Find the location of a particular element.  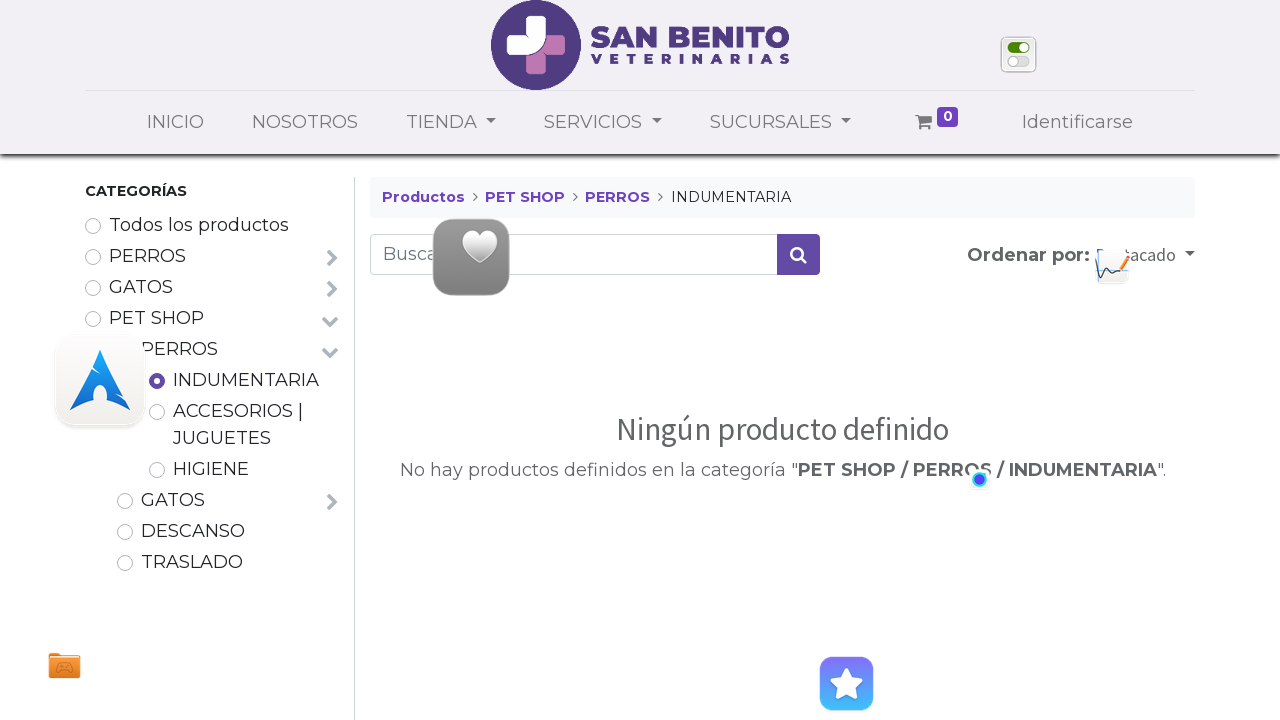

open the Health app is located at coordinates (471, 257).